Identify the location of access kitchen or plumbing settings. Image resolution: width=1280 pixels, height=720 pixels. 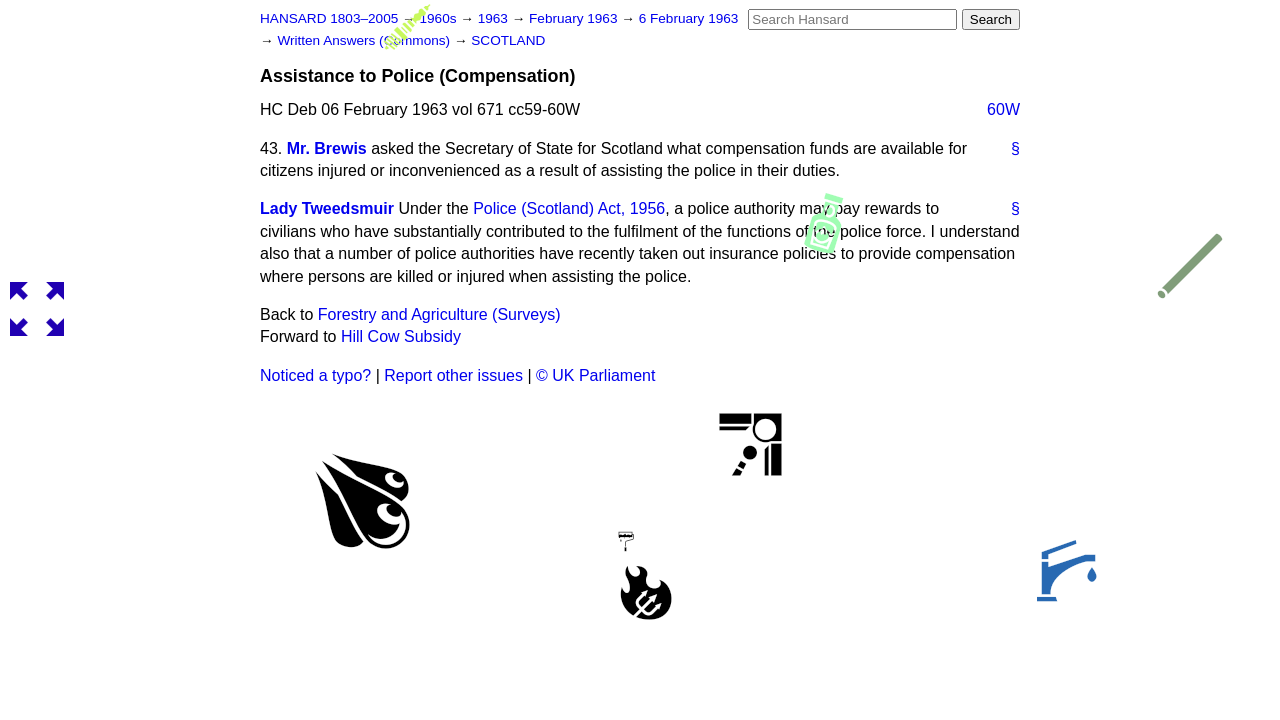
(1068, 567).